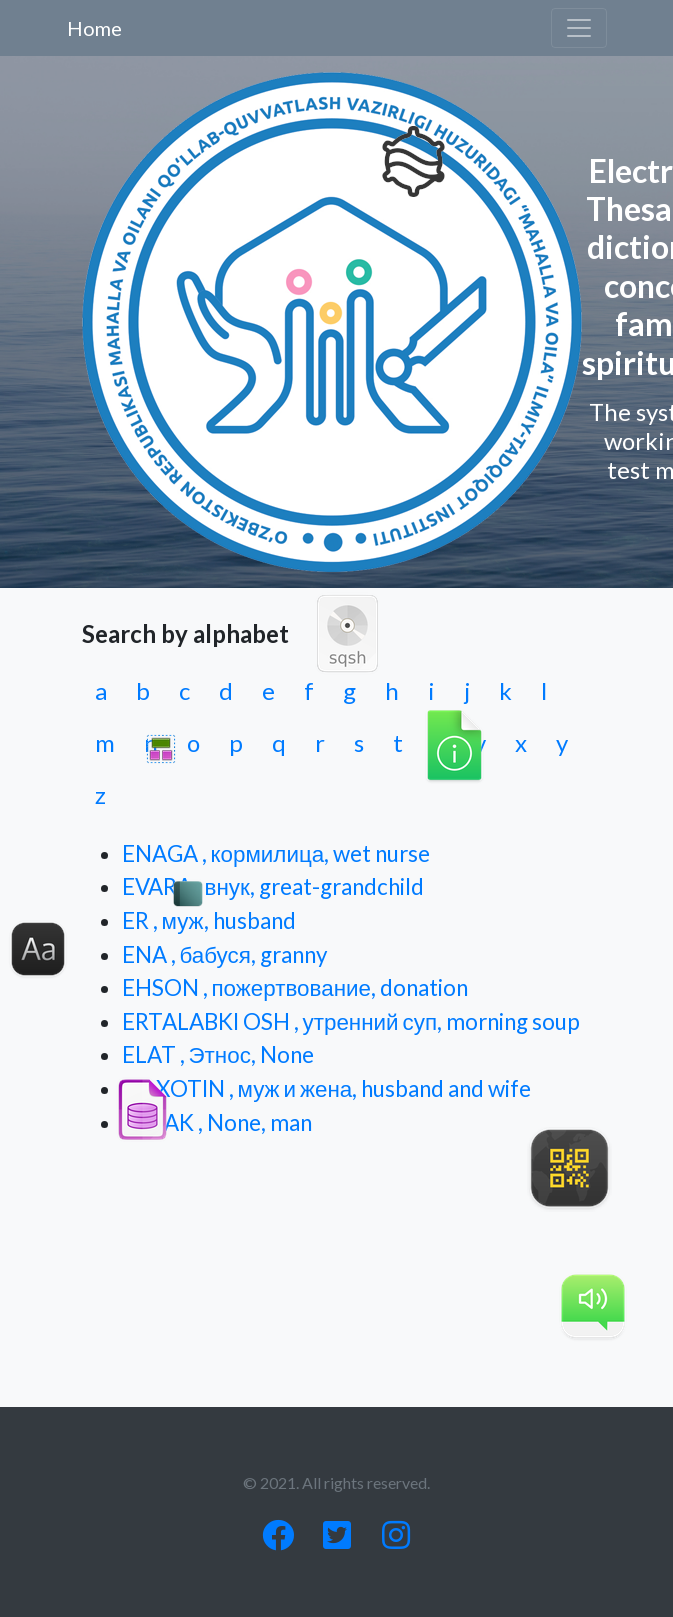 The width and height of the screenshot is (673, 1617). What do you see at coordinates (347, 633) in the screenshot?
I see `a squashfs compressed filesystem archive file` at bounding box center [347, 633].